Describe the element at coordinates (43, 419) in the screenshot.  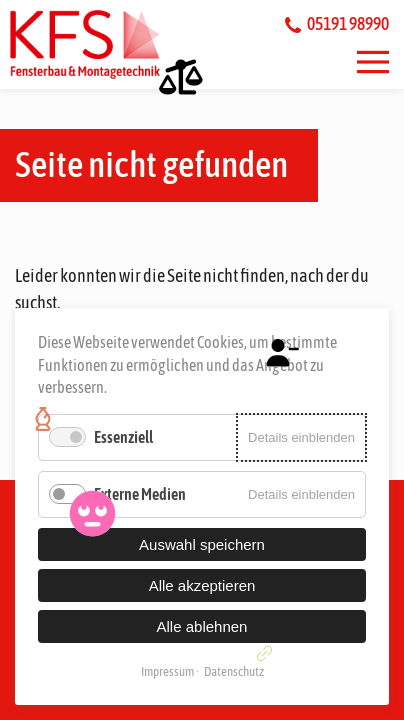
I see `select the bishop piece in a chess game` at that location.